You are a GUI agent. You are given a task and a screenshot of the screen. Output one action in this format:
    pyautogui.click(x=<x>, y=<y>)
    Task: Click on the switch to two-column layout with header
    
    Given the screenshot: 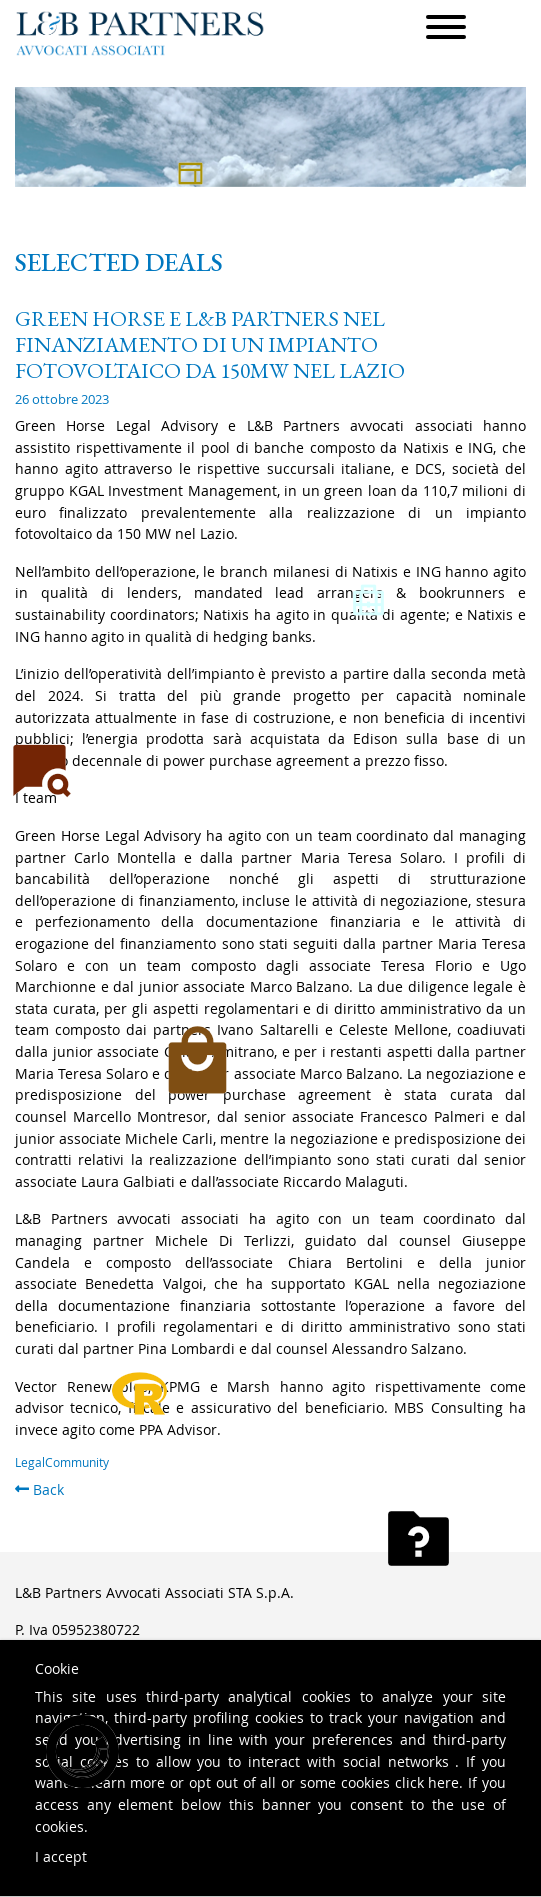 What is the action you would take?
    pyautogui.click(x=190, y=173)
    